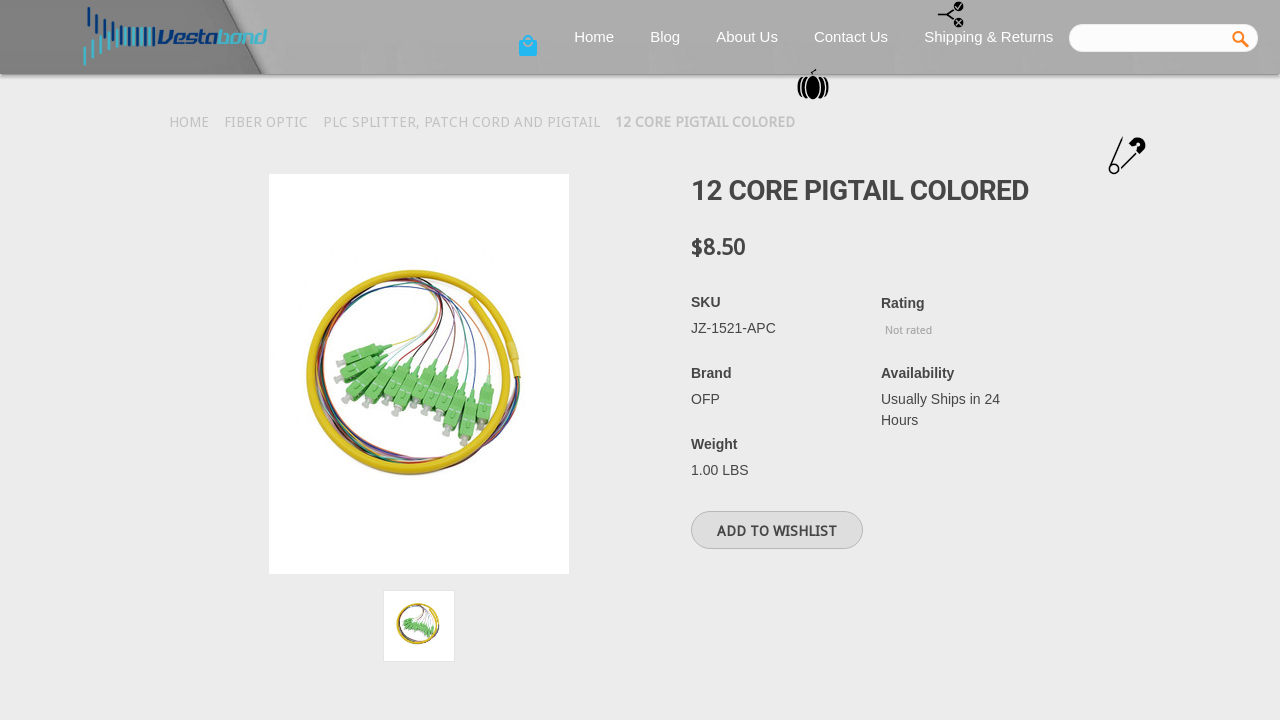 The height and width of the screenshot is (720, 1280). What do you see at coordinates (813, 84) in the screenshot?
I see `access halloween or autumn seasonal content` at bounding box center [813, 84].